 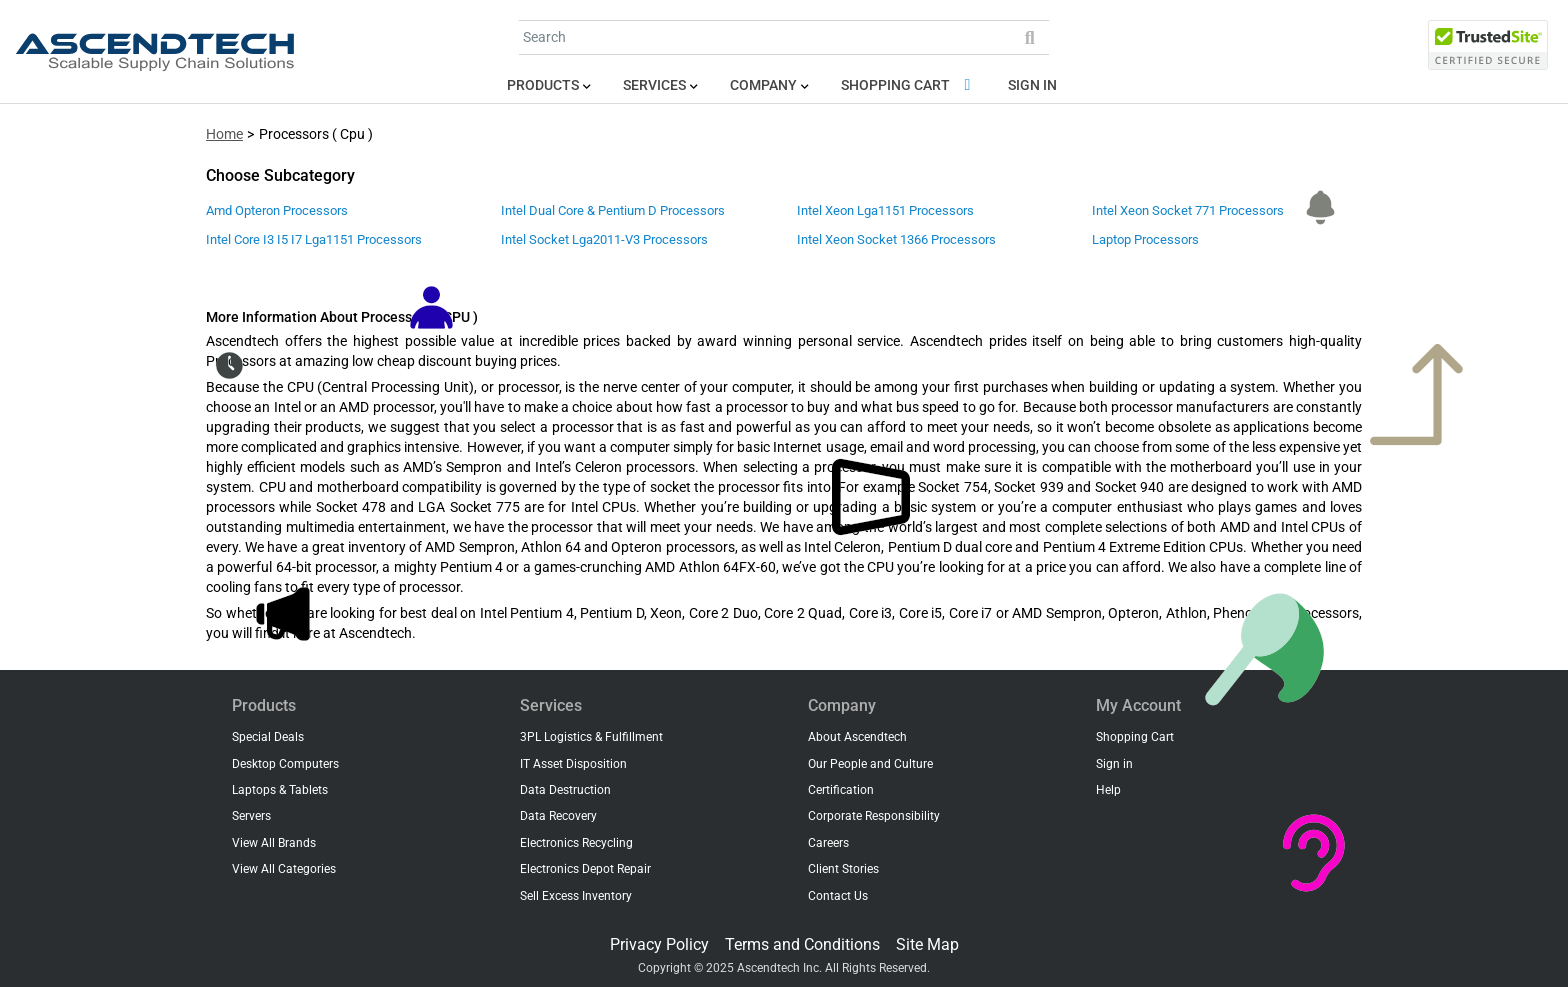 What do you see at coordinates (283, 614) in the screenshot?
I see `view or access an announcement channel` at bounding box center [283, 614].